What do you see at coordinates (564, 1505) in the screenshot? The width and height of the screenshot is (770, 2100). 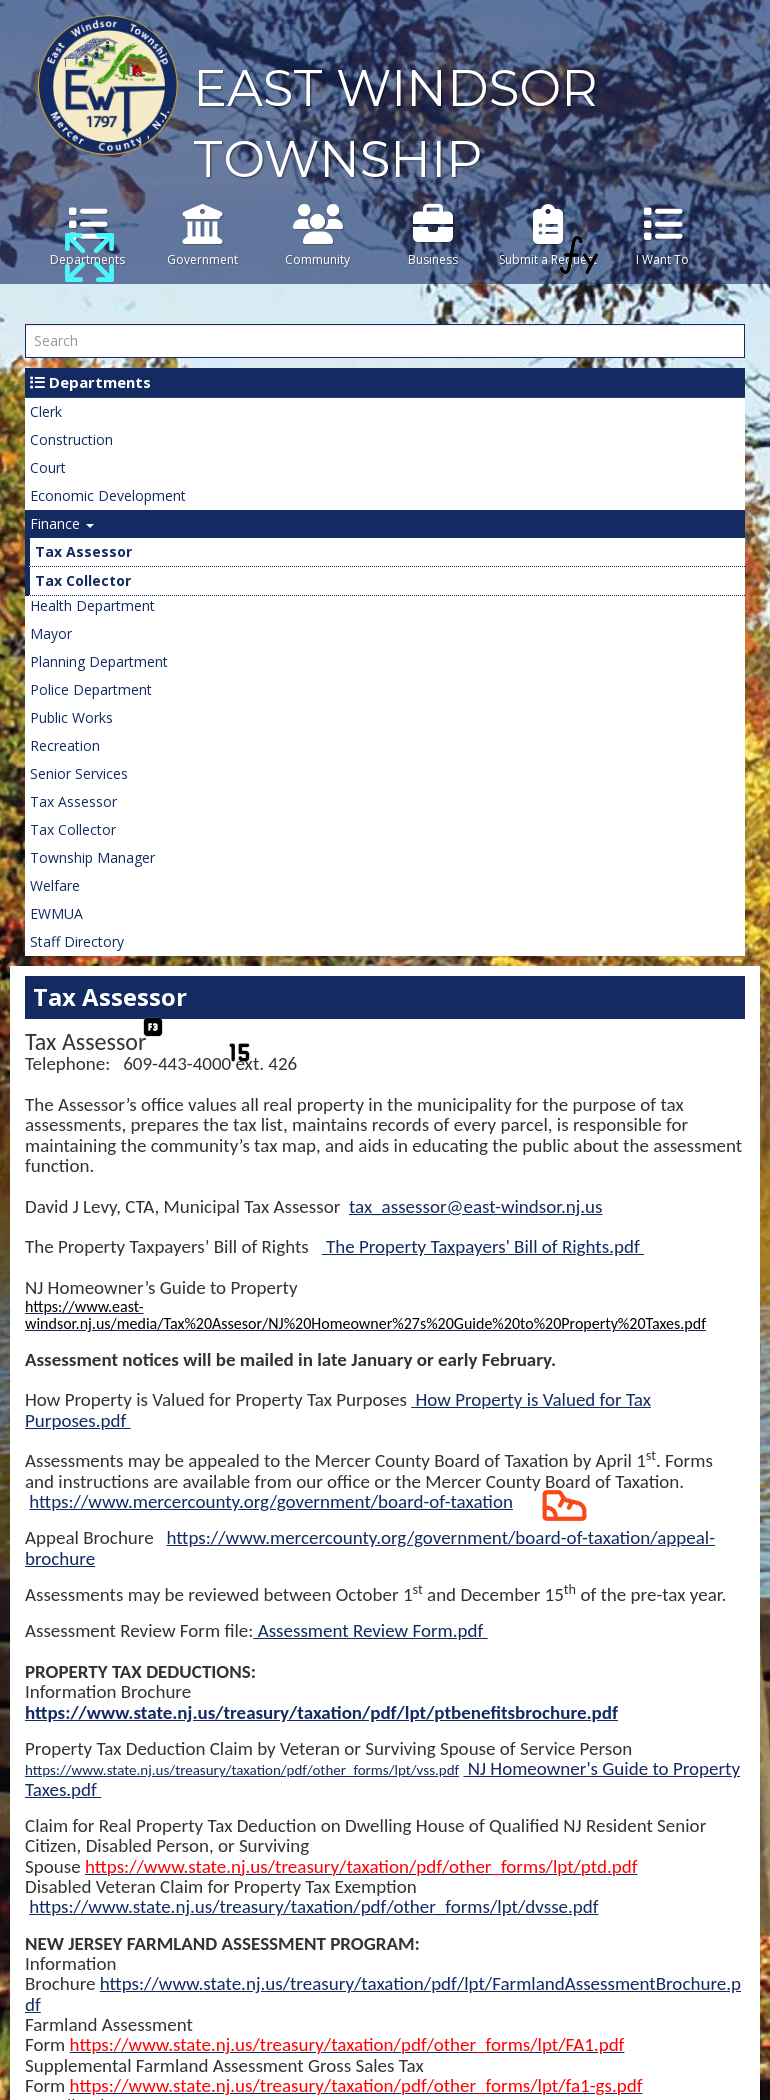 I see `browse footwear or shoe products` at bounding box center [564, 1505].